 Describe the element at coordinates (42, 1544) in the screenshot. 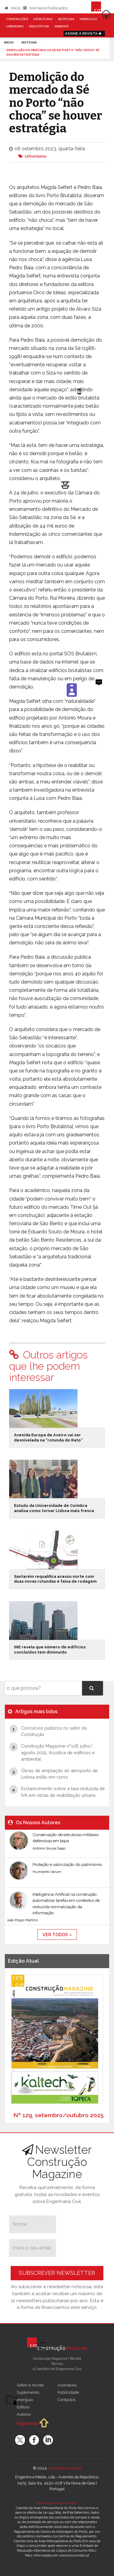

I see `delete or remove a file` at that location.